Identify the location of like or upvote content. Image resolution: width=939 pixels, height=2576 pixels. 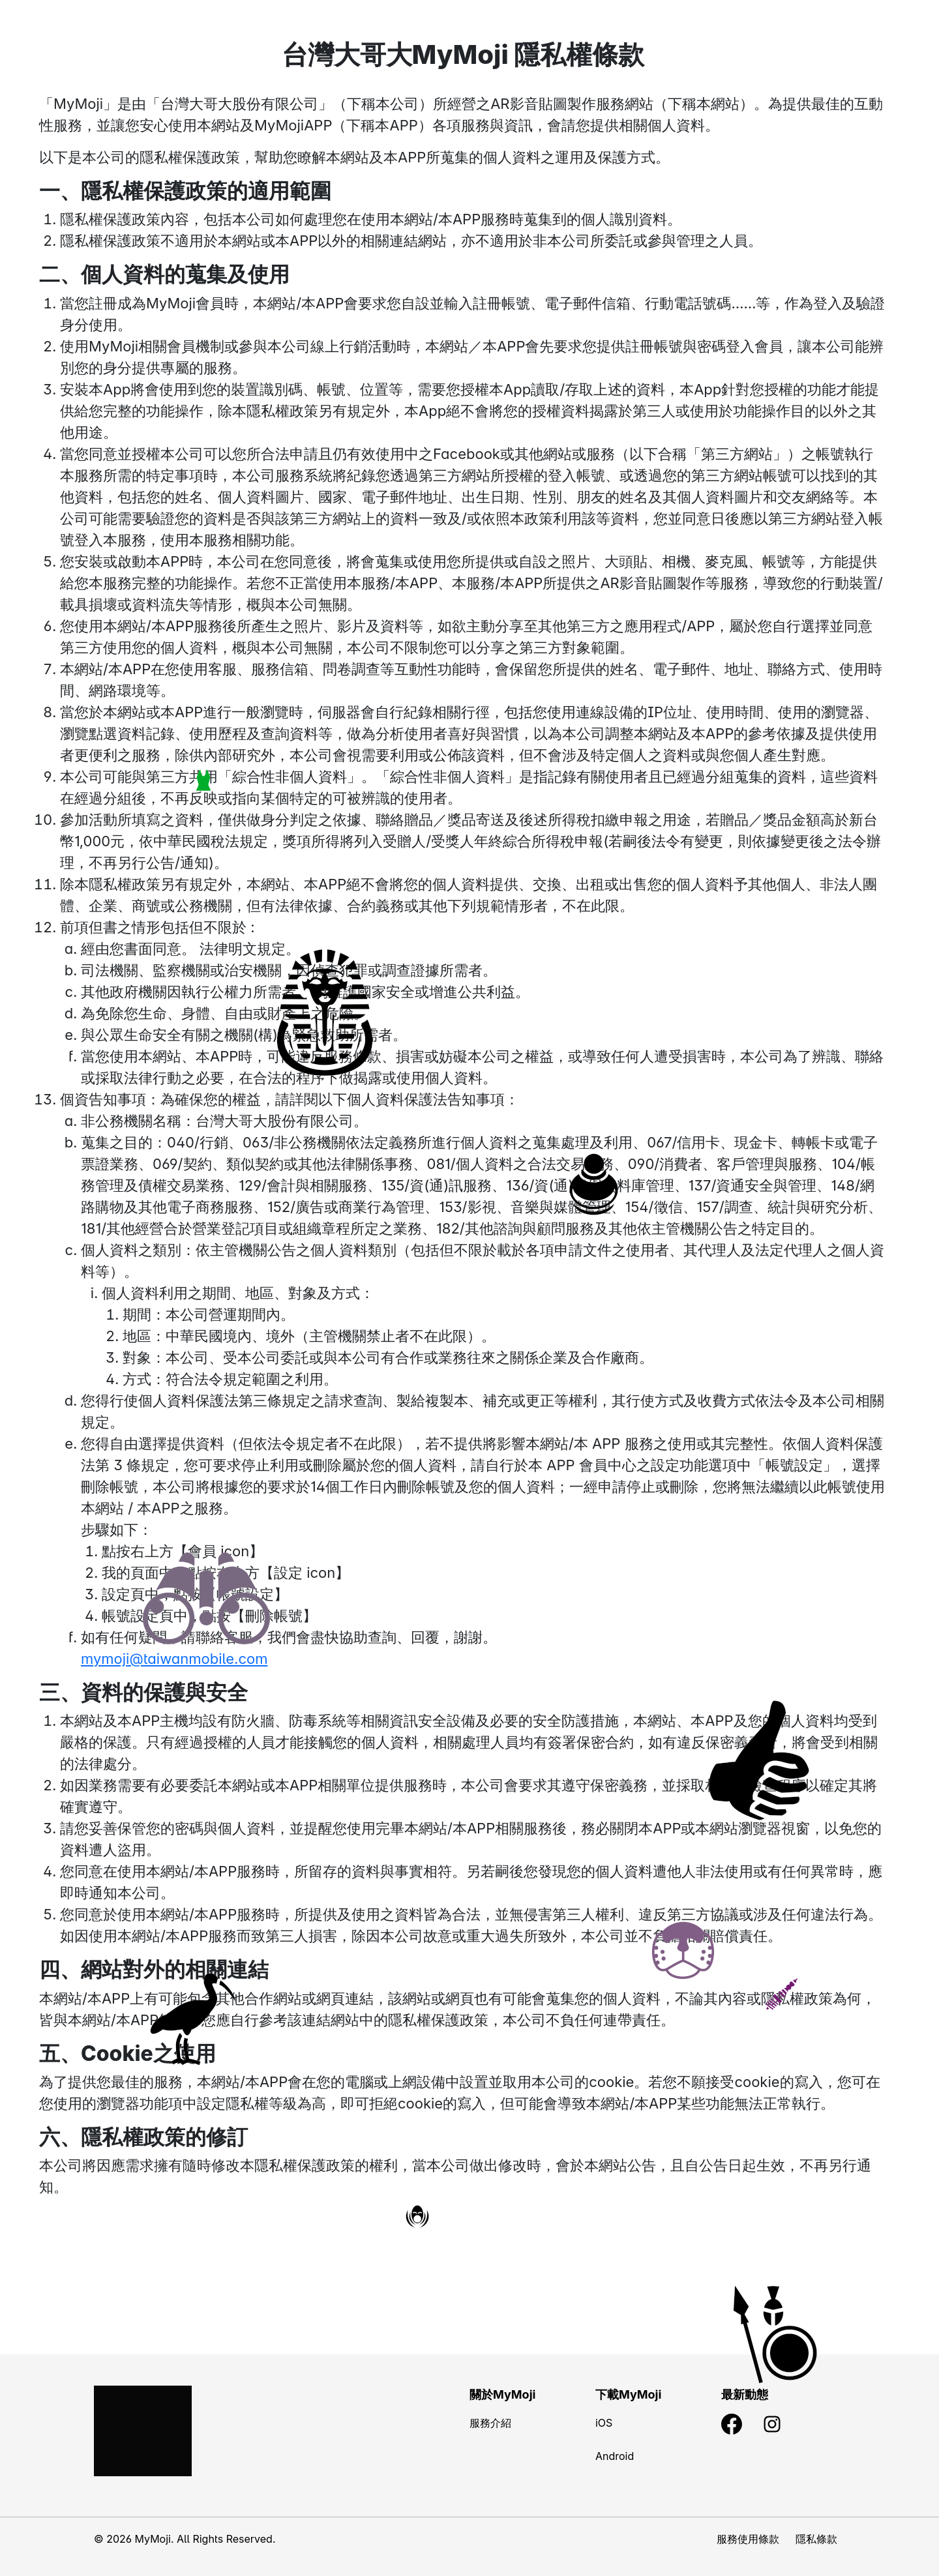
(762, 1760).